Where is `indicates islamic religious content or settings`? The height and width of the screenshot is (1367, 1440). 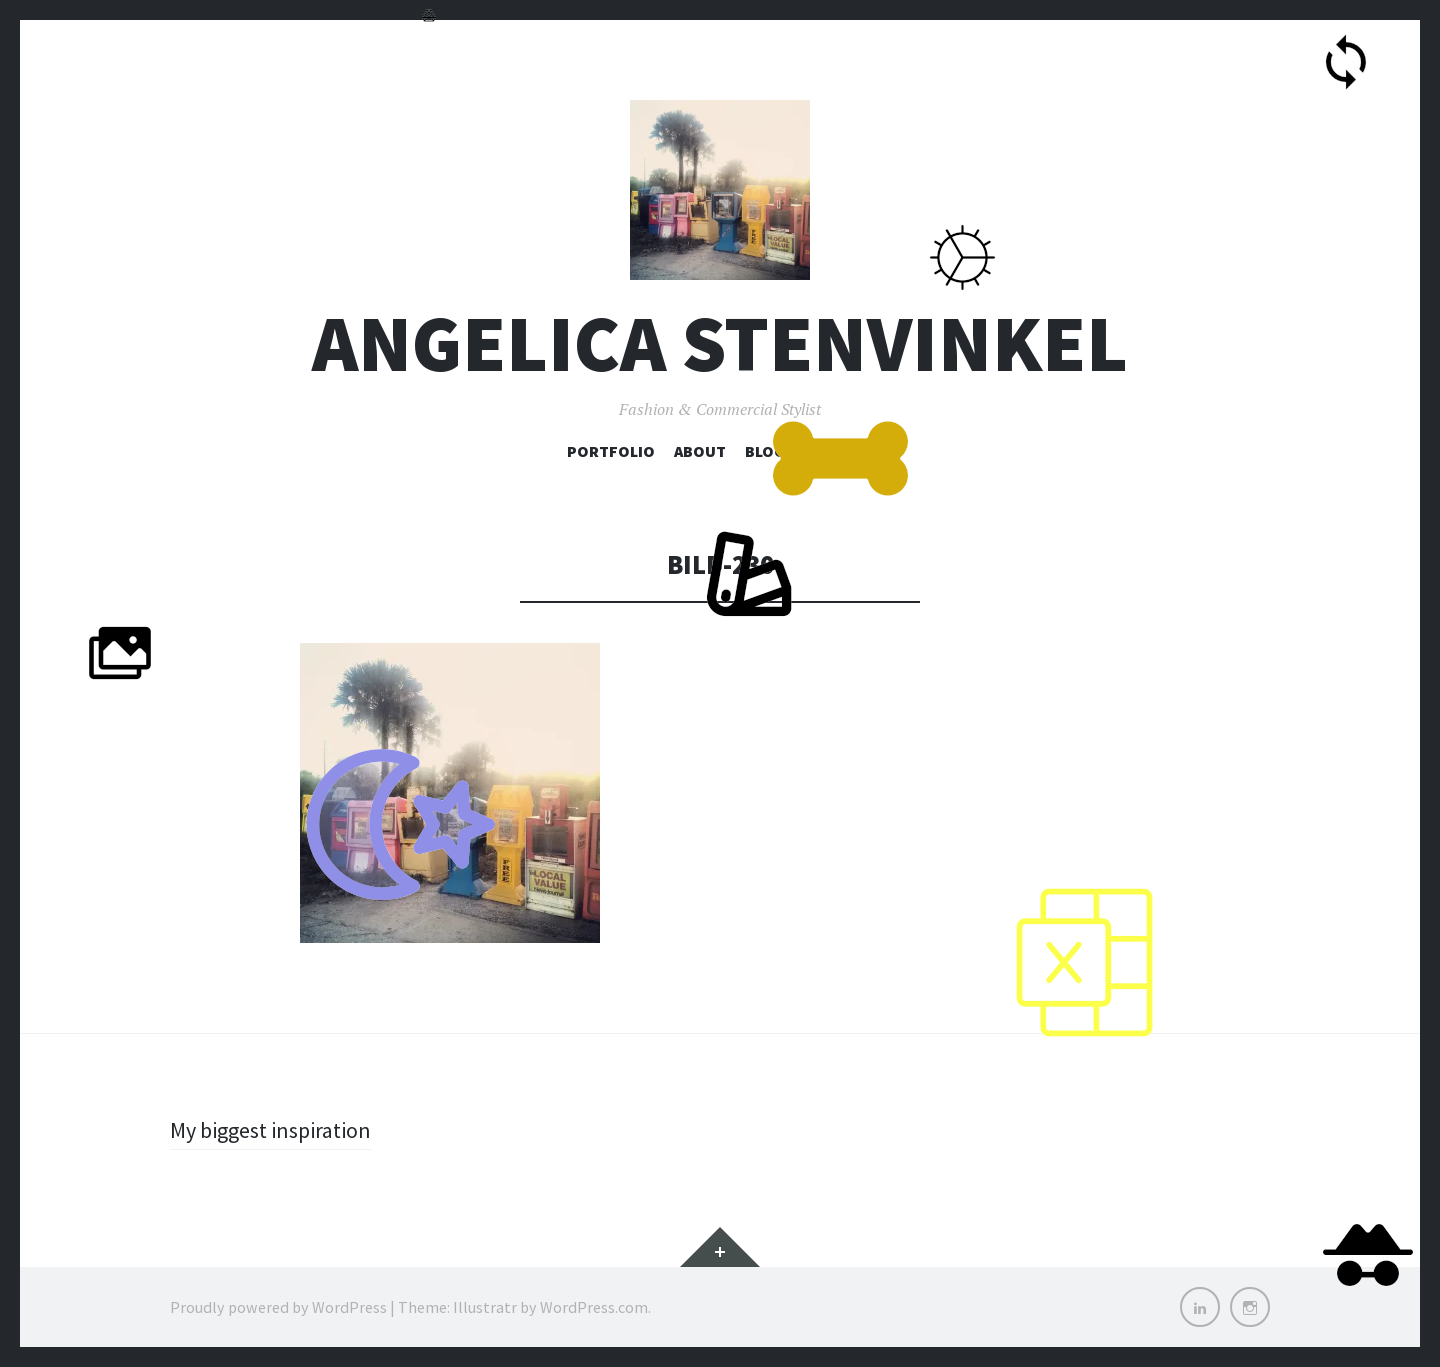 indicates islamic religious content or settings is located at coordinates (394, 824).